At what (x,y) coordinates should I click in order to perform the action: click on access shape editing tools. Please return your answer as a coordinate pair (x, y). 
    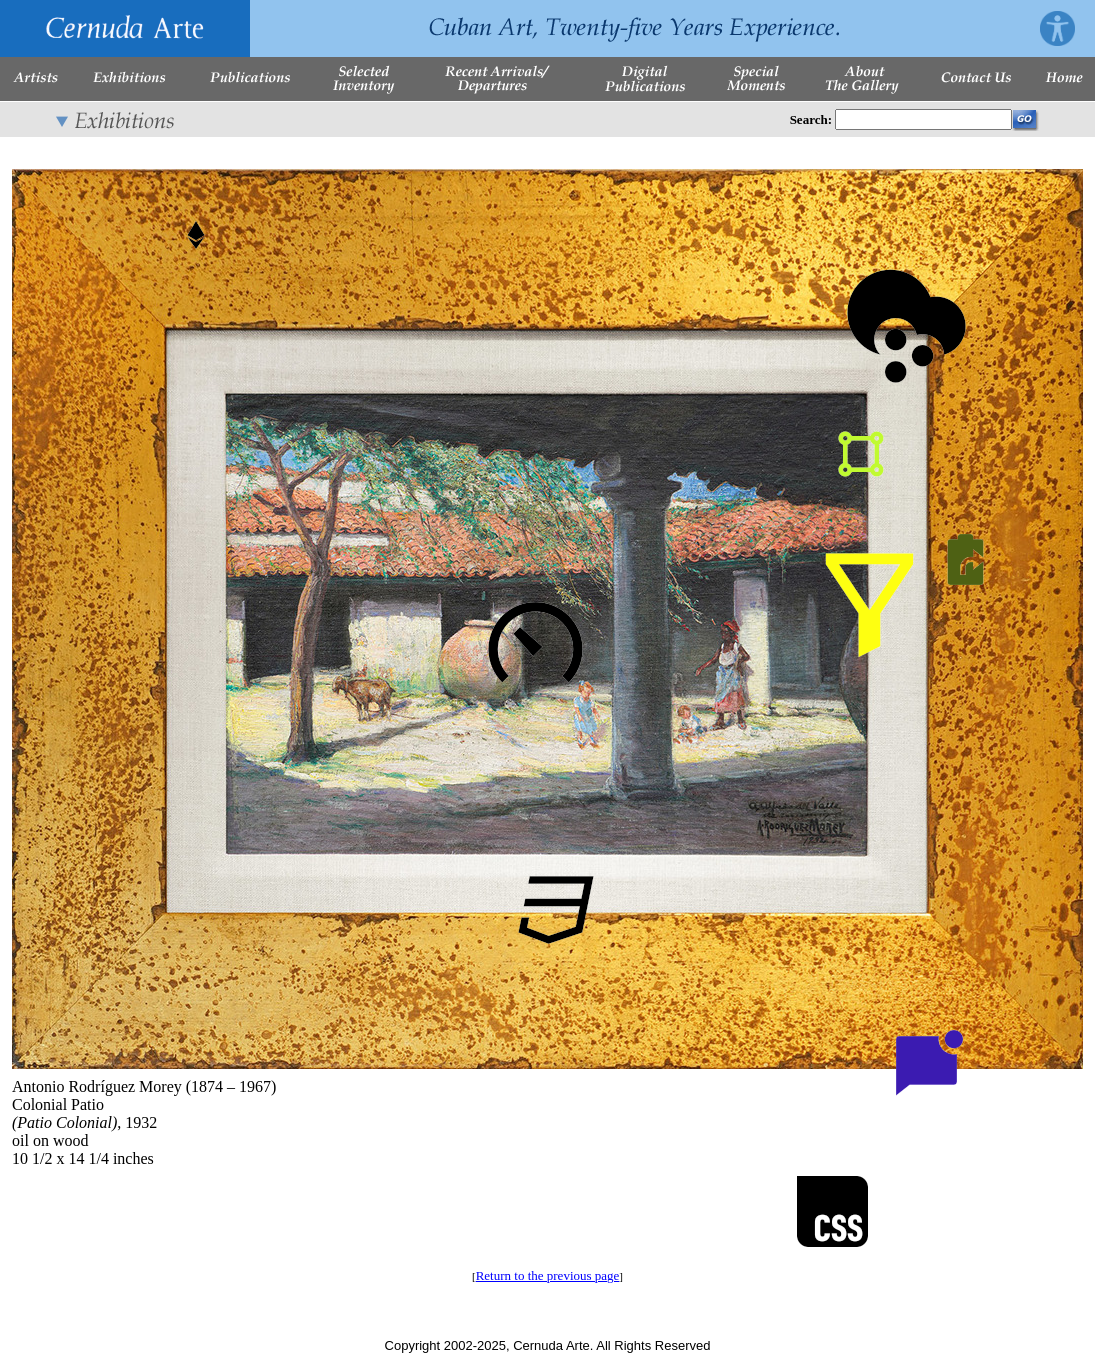
    Looking at the image, I should click on (861, 454).